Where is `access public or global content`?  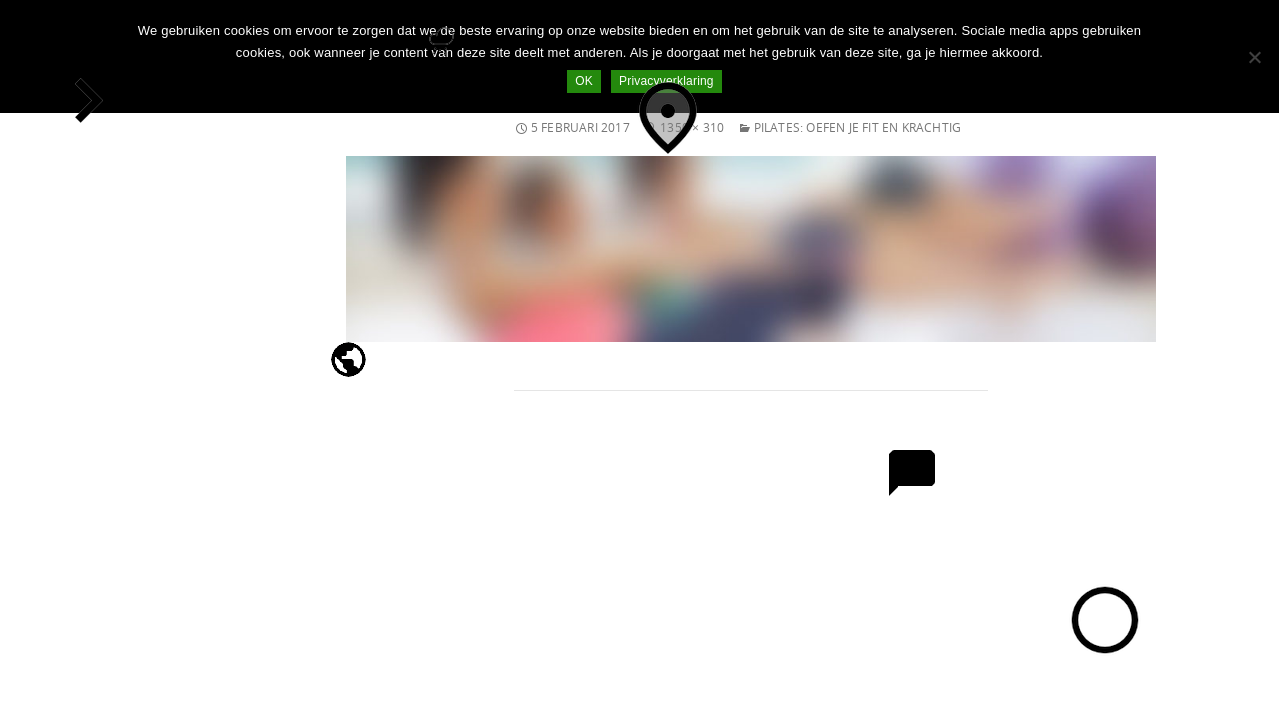 access public or global content is located at coordinates (348, 359).